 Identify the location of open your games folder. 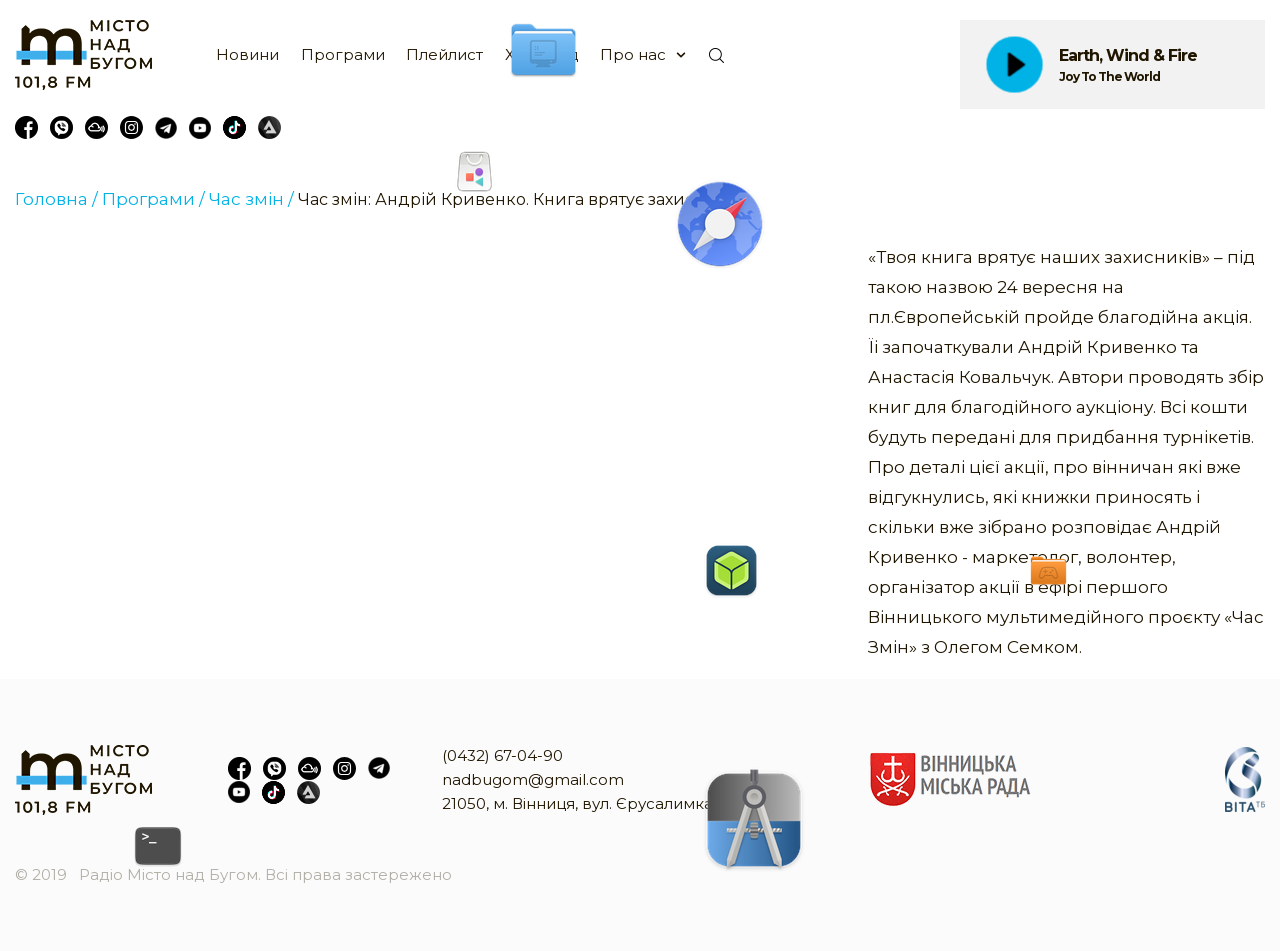
(1048, 570).